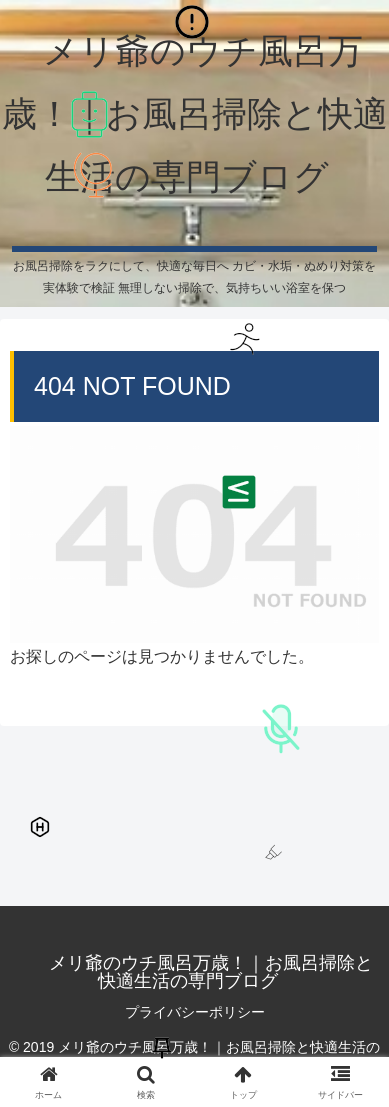  What do you see at coordinates (89, 114) in the screenshot?
I see `indicates a playful or fun mode` at bounding box center [89, 114].